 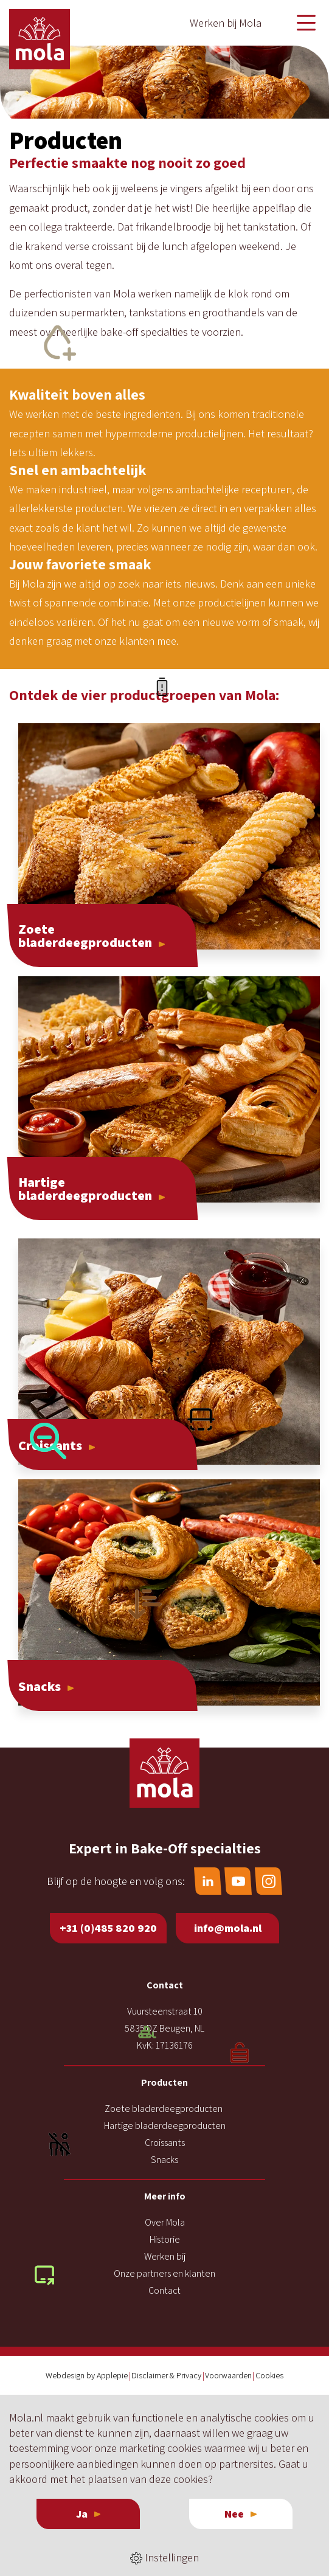 I want to click on share content from tablet to another device, so click(x=44, y=2274).